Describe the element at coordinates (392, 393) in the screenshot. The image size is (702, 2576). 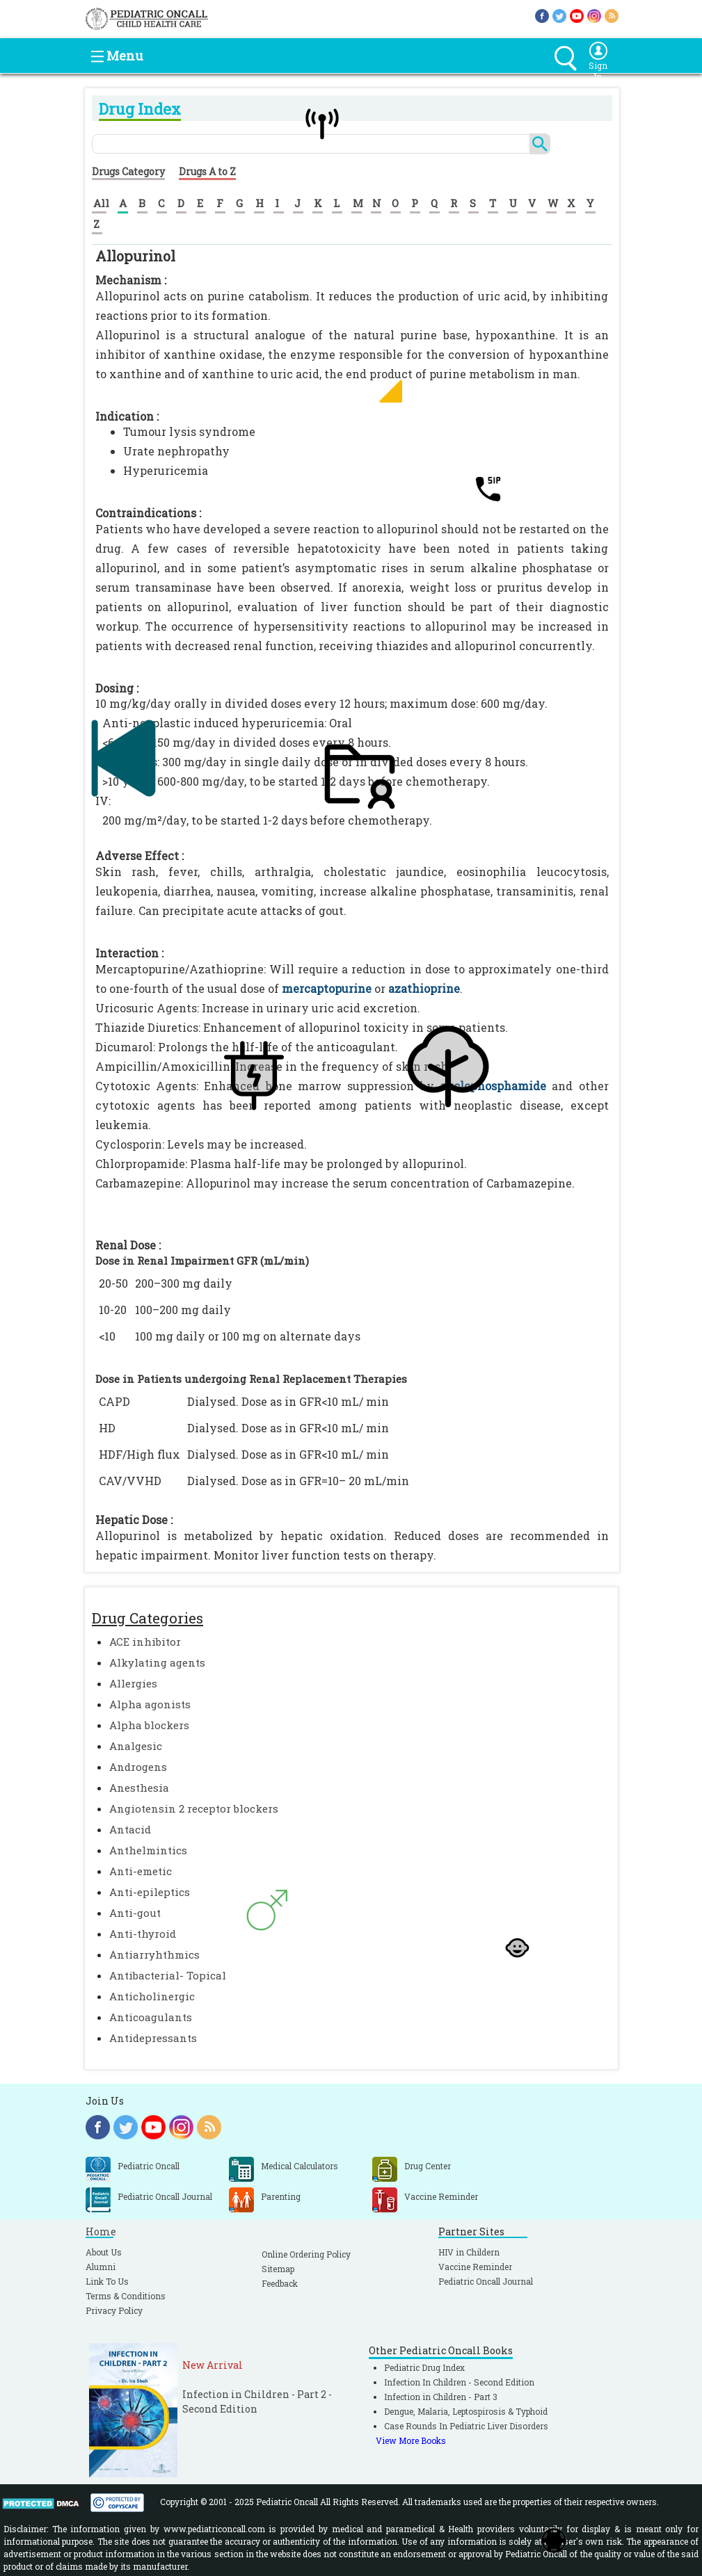
I see `resize element by dragging corner` at that location.